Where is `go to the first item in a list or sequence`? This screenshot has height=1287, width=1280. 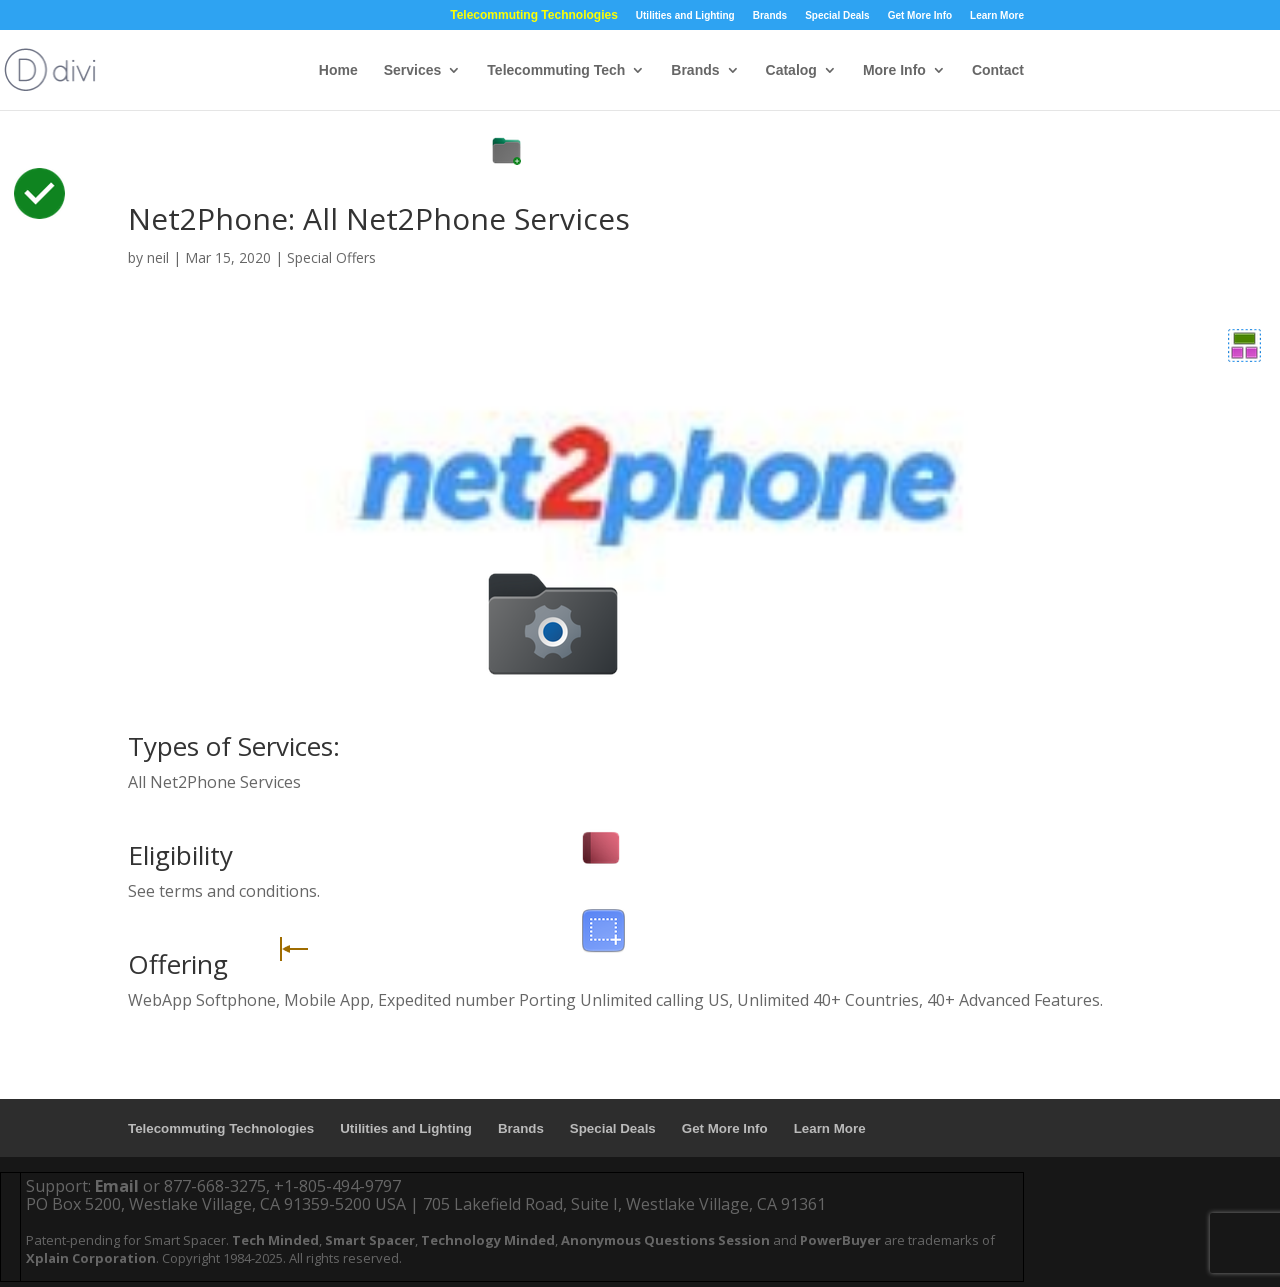 go to the first item in a list or sequence is located at coordinates (294, 949).